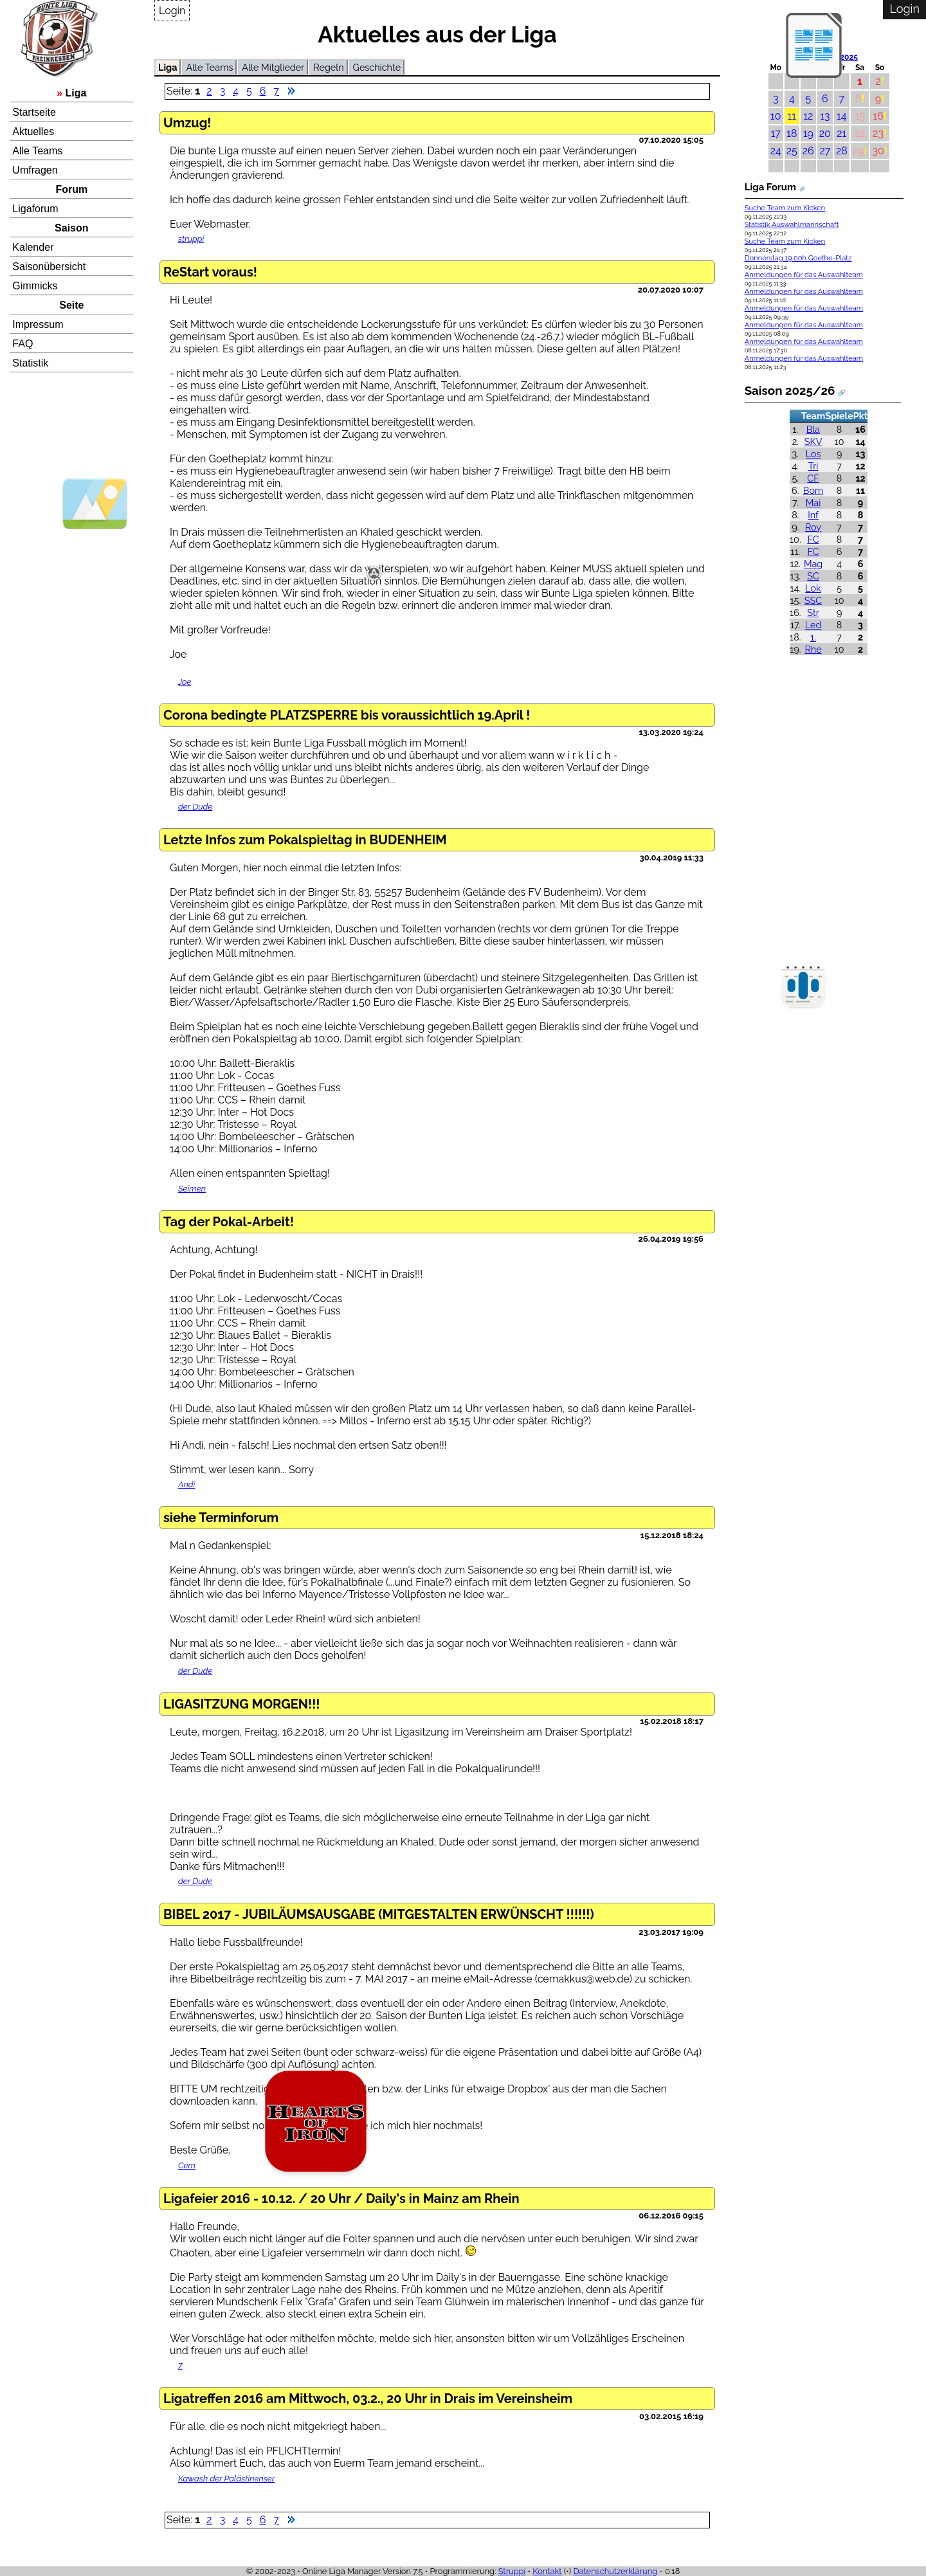 The image size is (926, 2576). Describe the element at coordinates (813, 45) in the screenshot. I see `libreoffice master document file type` at that location.